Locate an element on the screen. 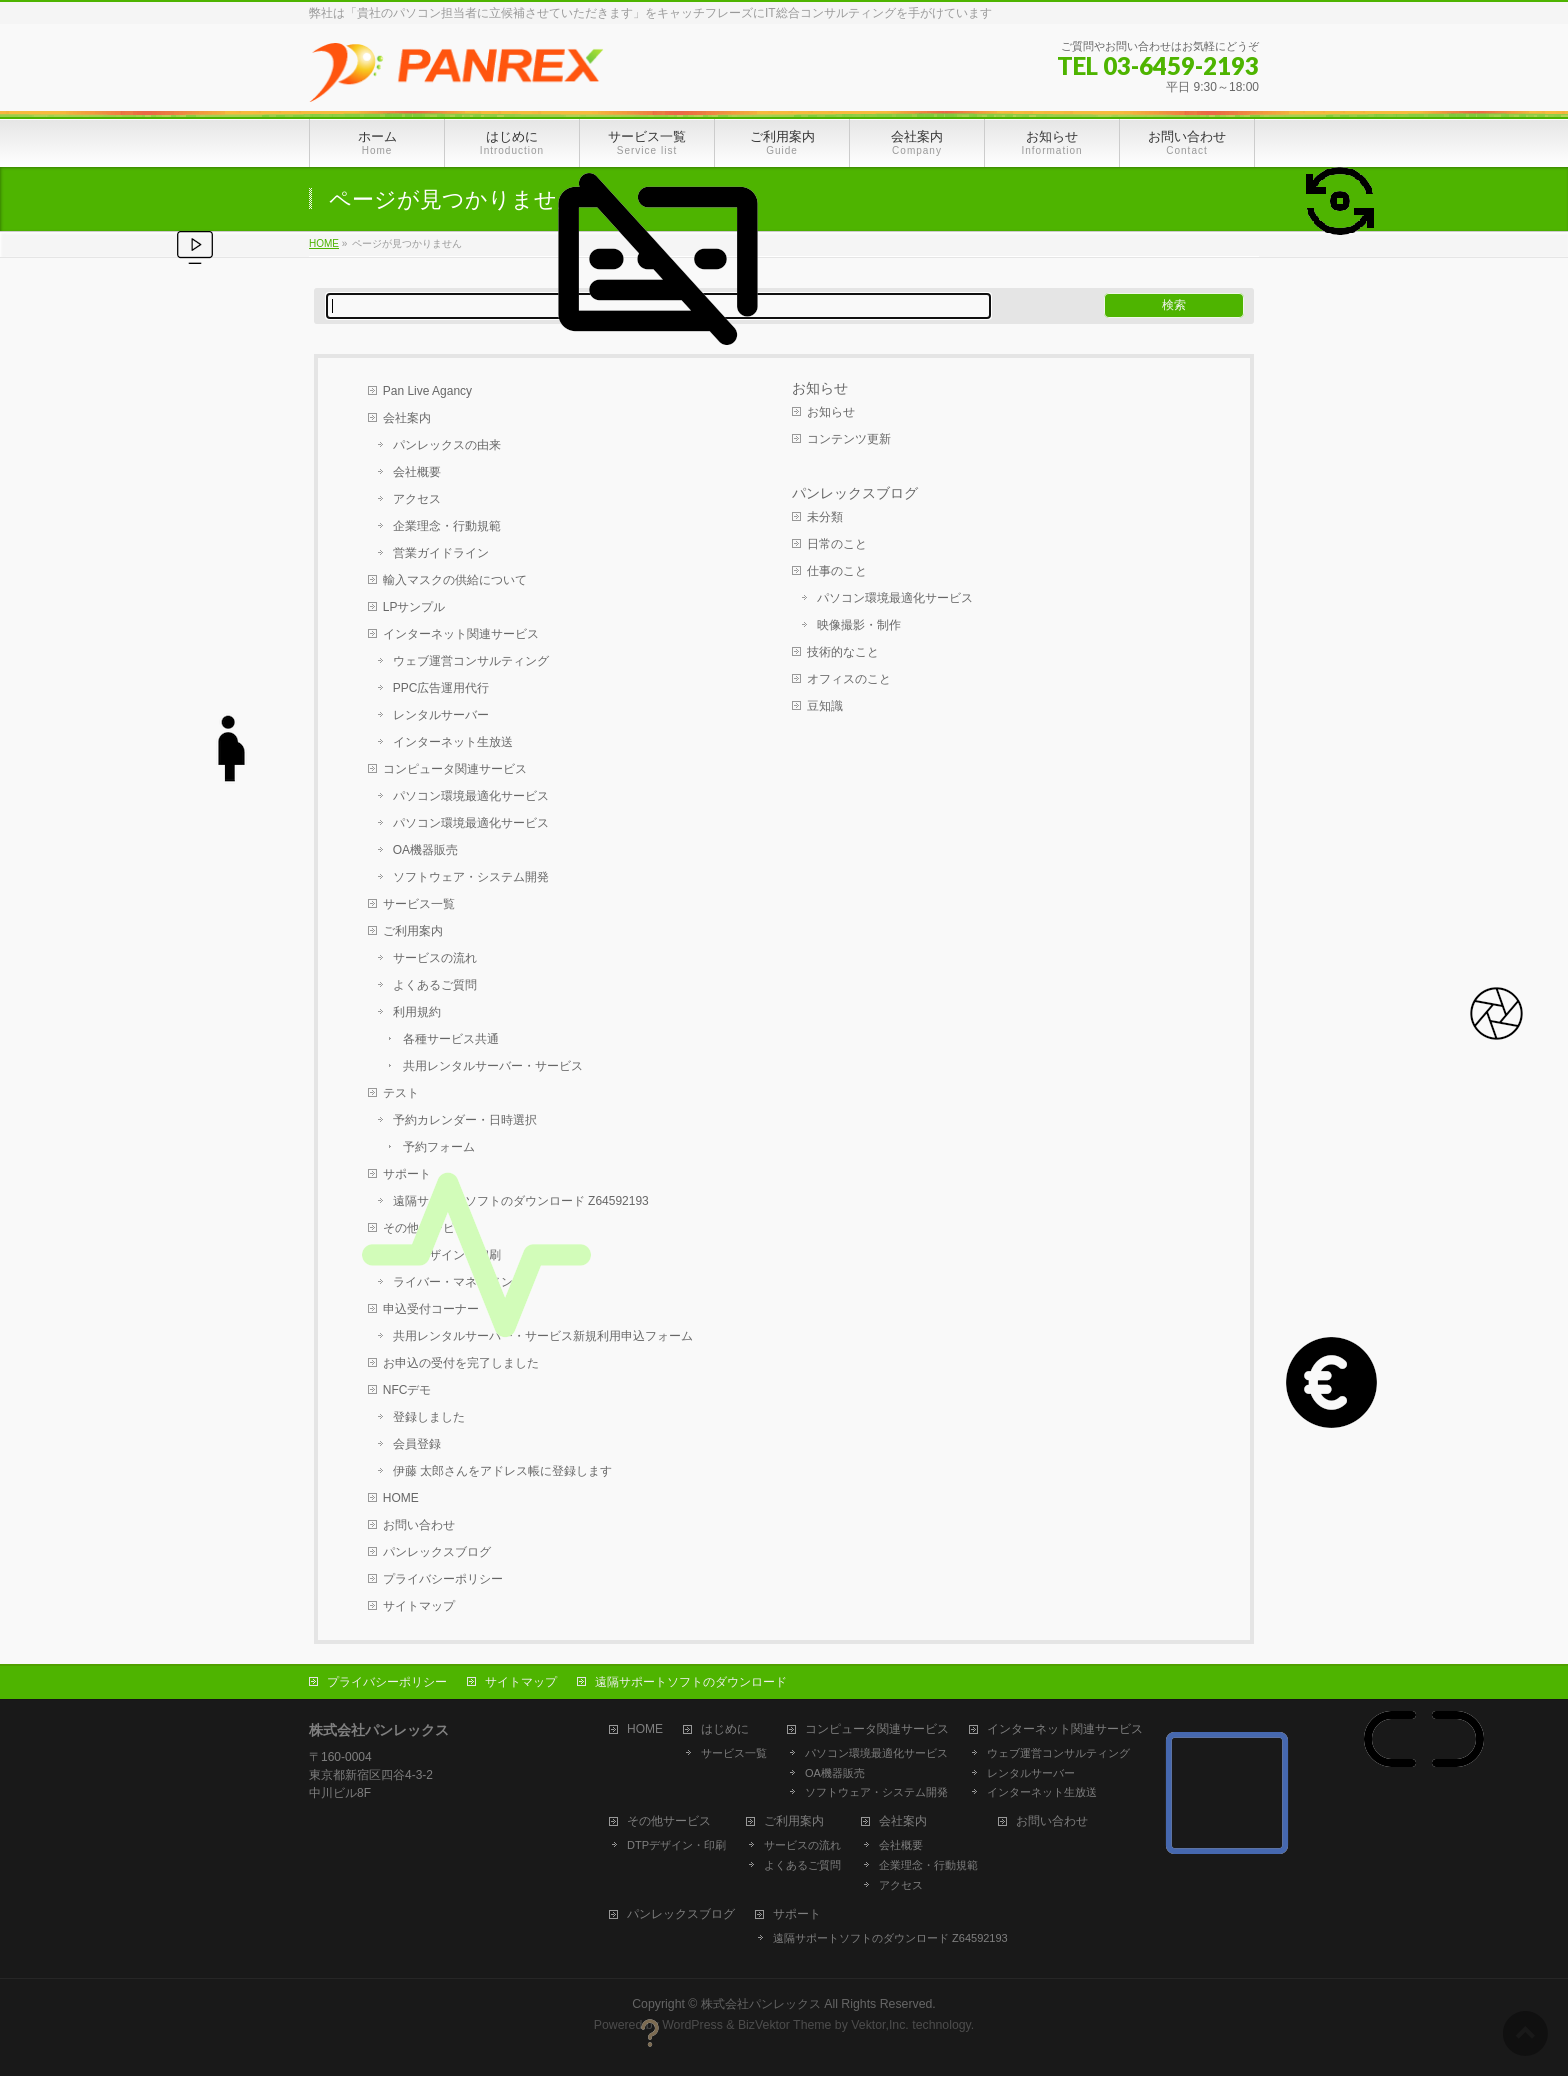  unlink or disconnect a URL is located at coordinates (1424, 1739).